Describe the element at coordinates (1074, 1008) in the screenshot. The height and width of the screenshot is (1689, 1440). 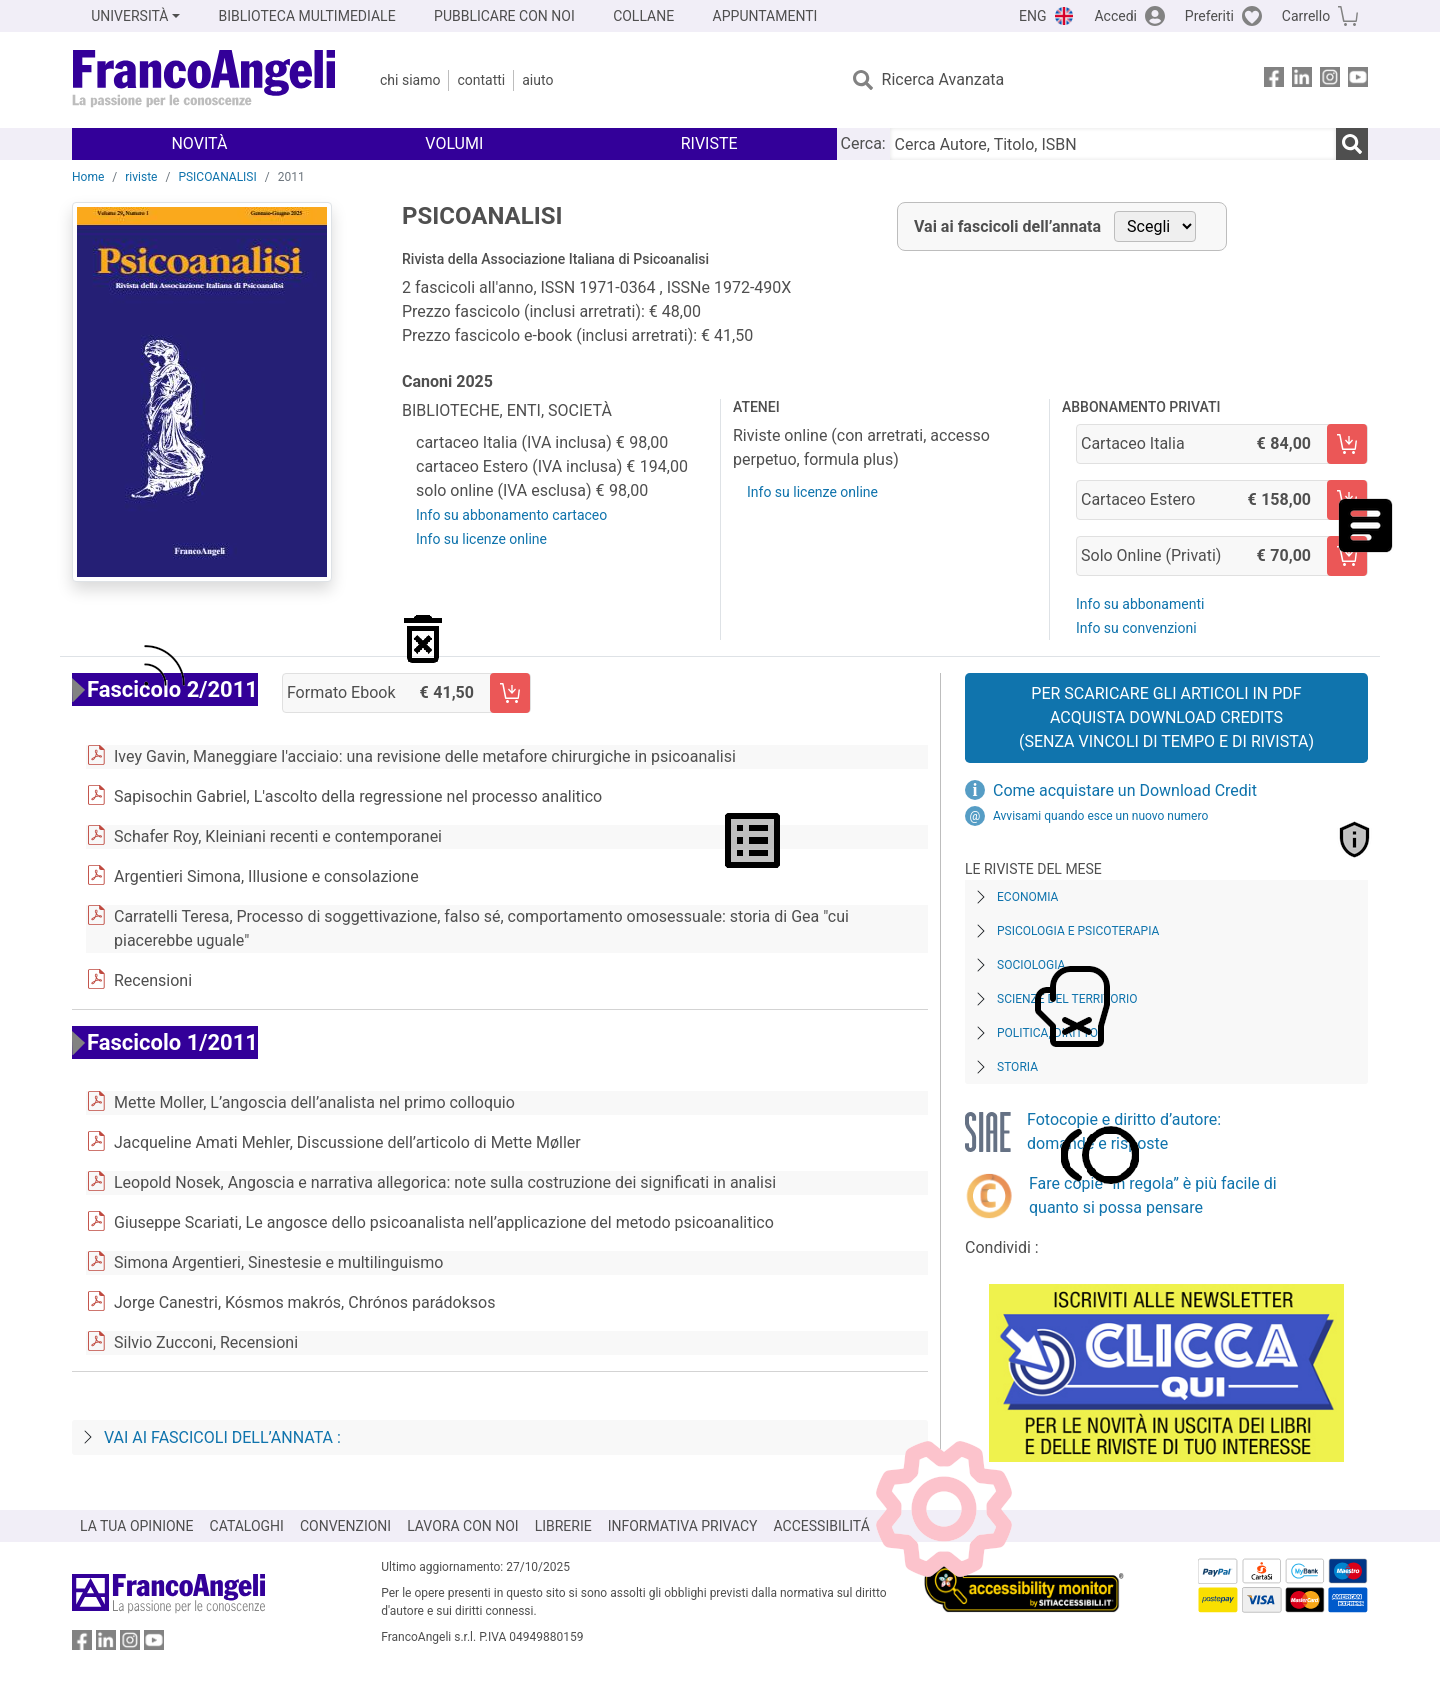
I see `access boxing or martial arts content` at that location.